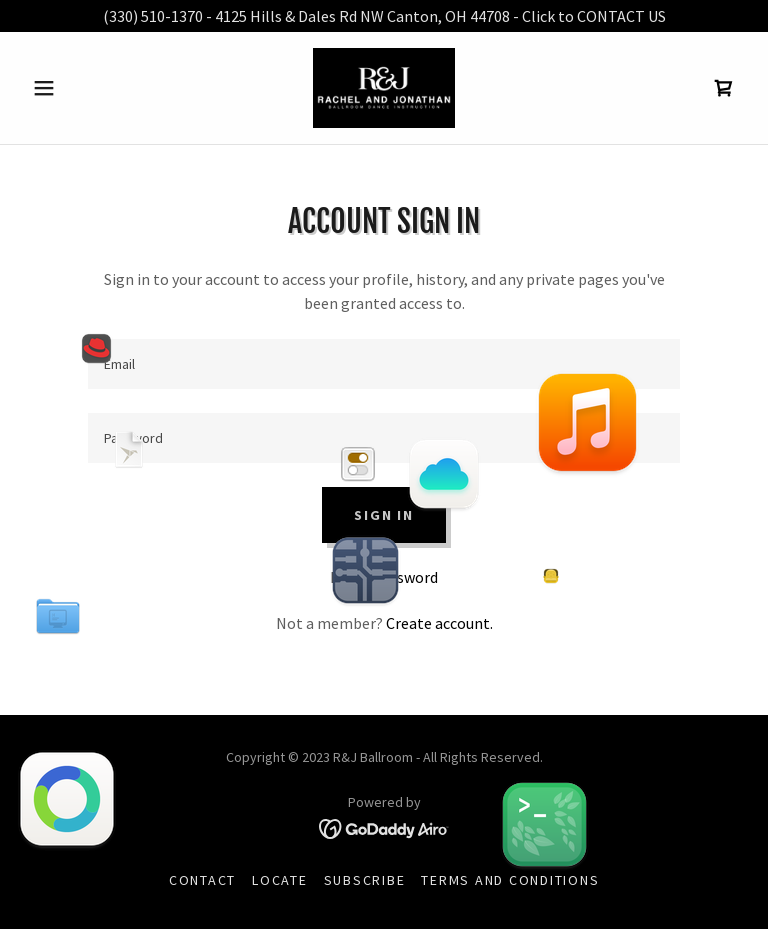 The image size is (768, 929). I want to click on open google play music app, so click(587, 422).